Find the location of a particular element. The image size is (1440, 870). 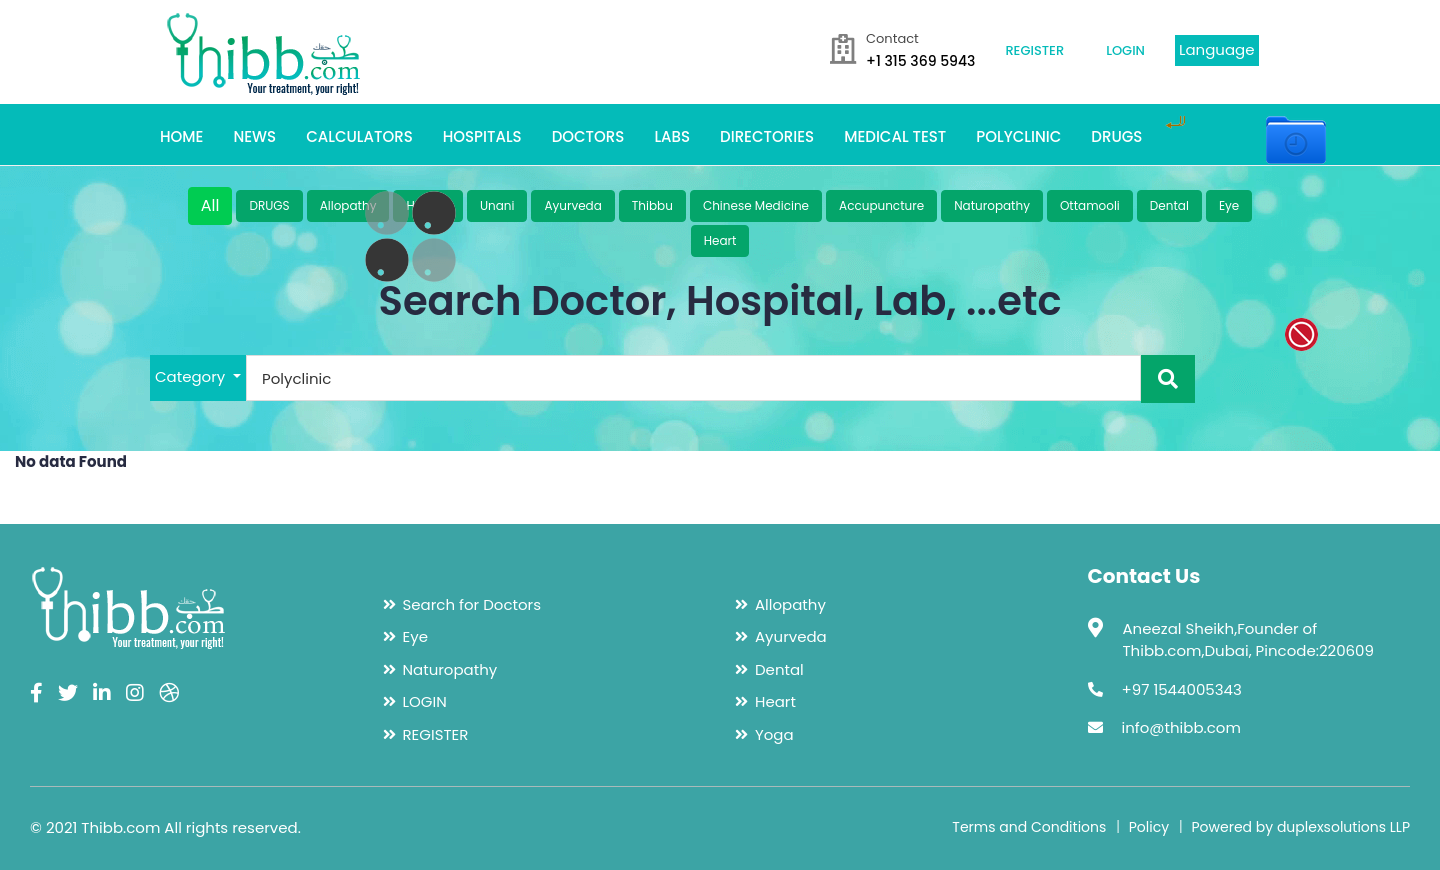

access temporary files folder is located at coordinates (1296, 140).